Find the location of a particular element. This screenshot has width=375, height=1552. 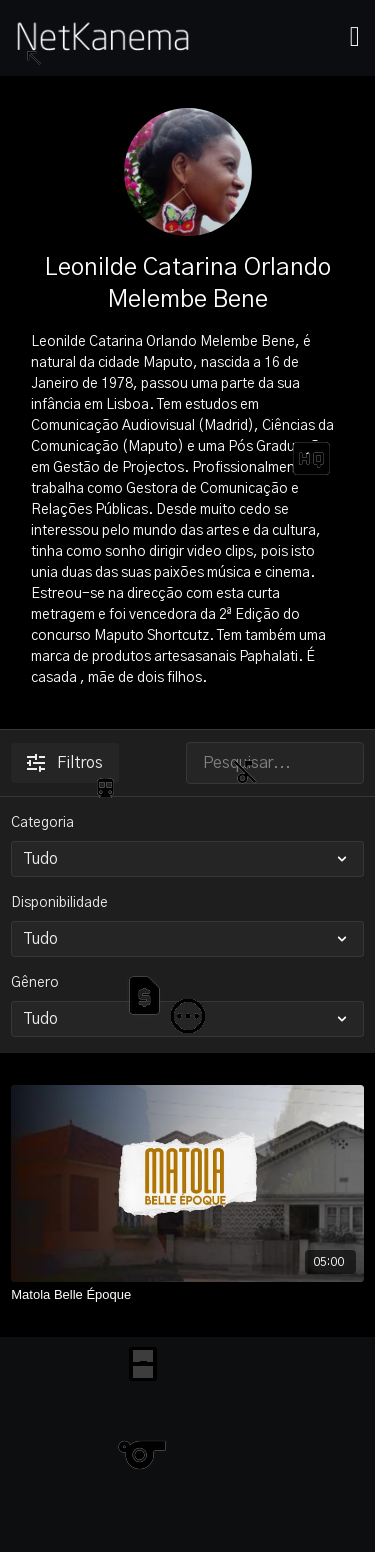

view invoice or payment request is located at coordinates (144, 995).